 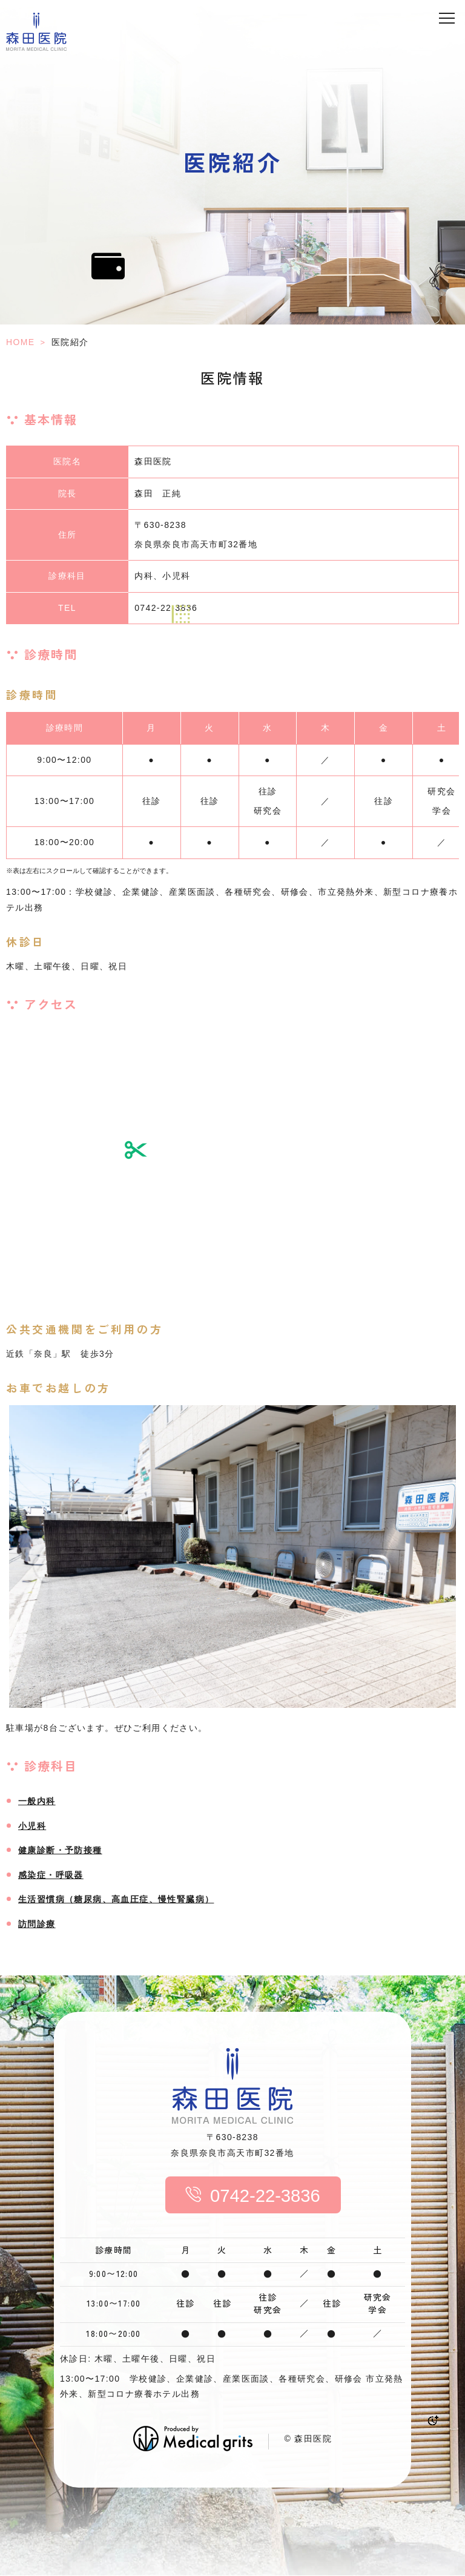 I want to click on add more time to a timer or deadline, so click(x=433, y=2420).